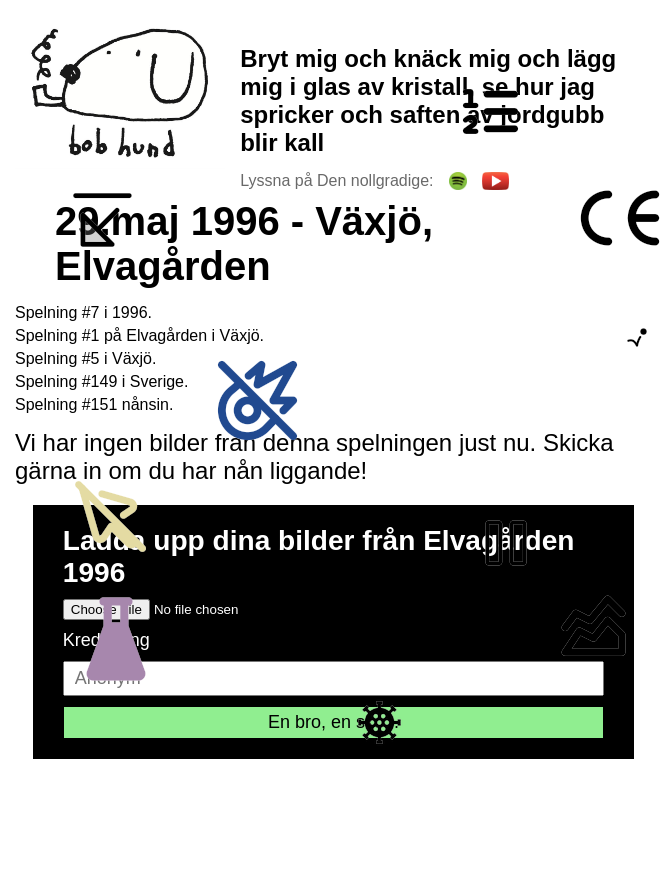 The width and height of the screenshot is (667, 894). I want to click on view area chart with trend line overlay, so click(593, 627).